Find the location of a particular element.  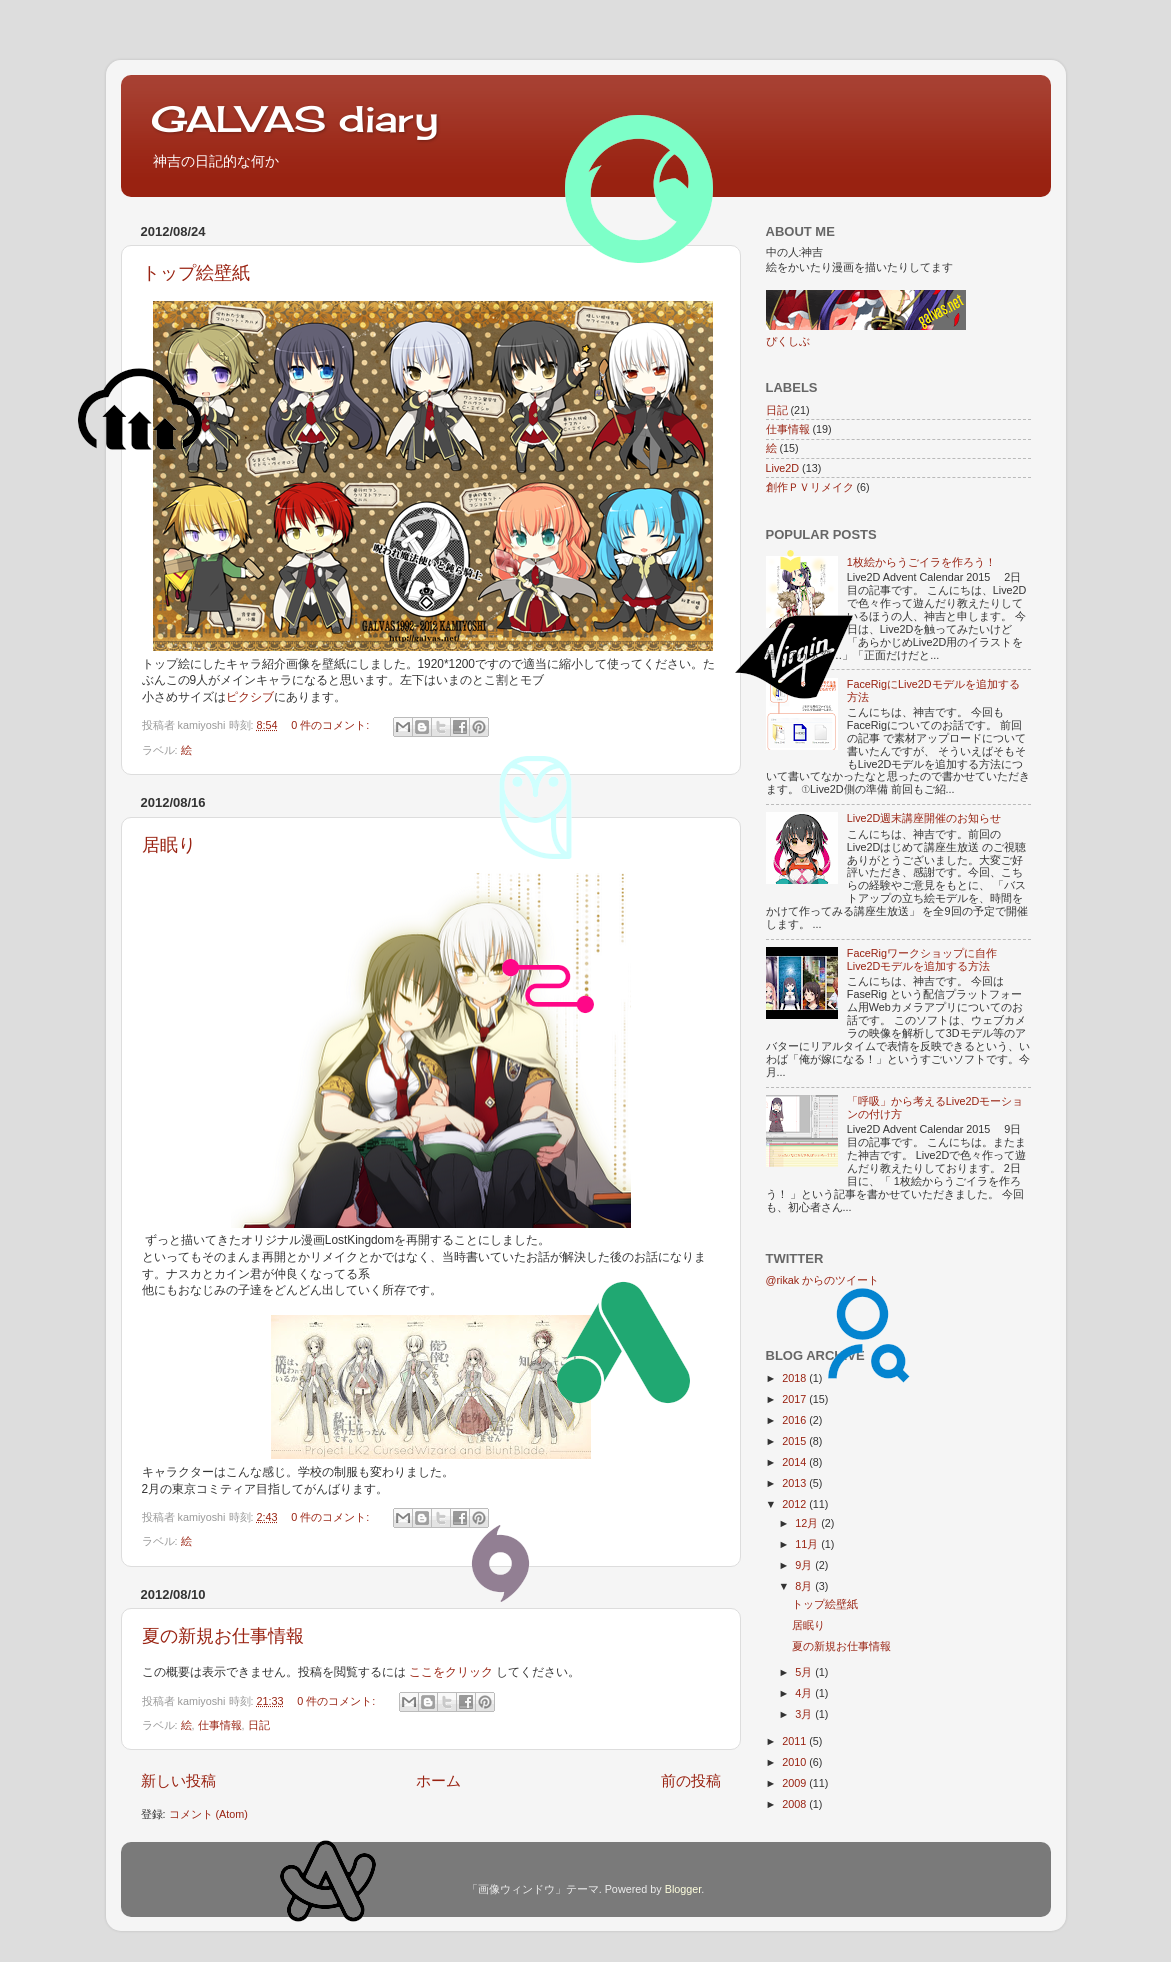

access google ads dashboard is located at coordinates (623, 1342).